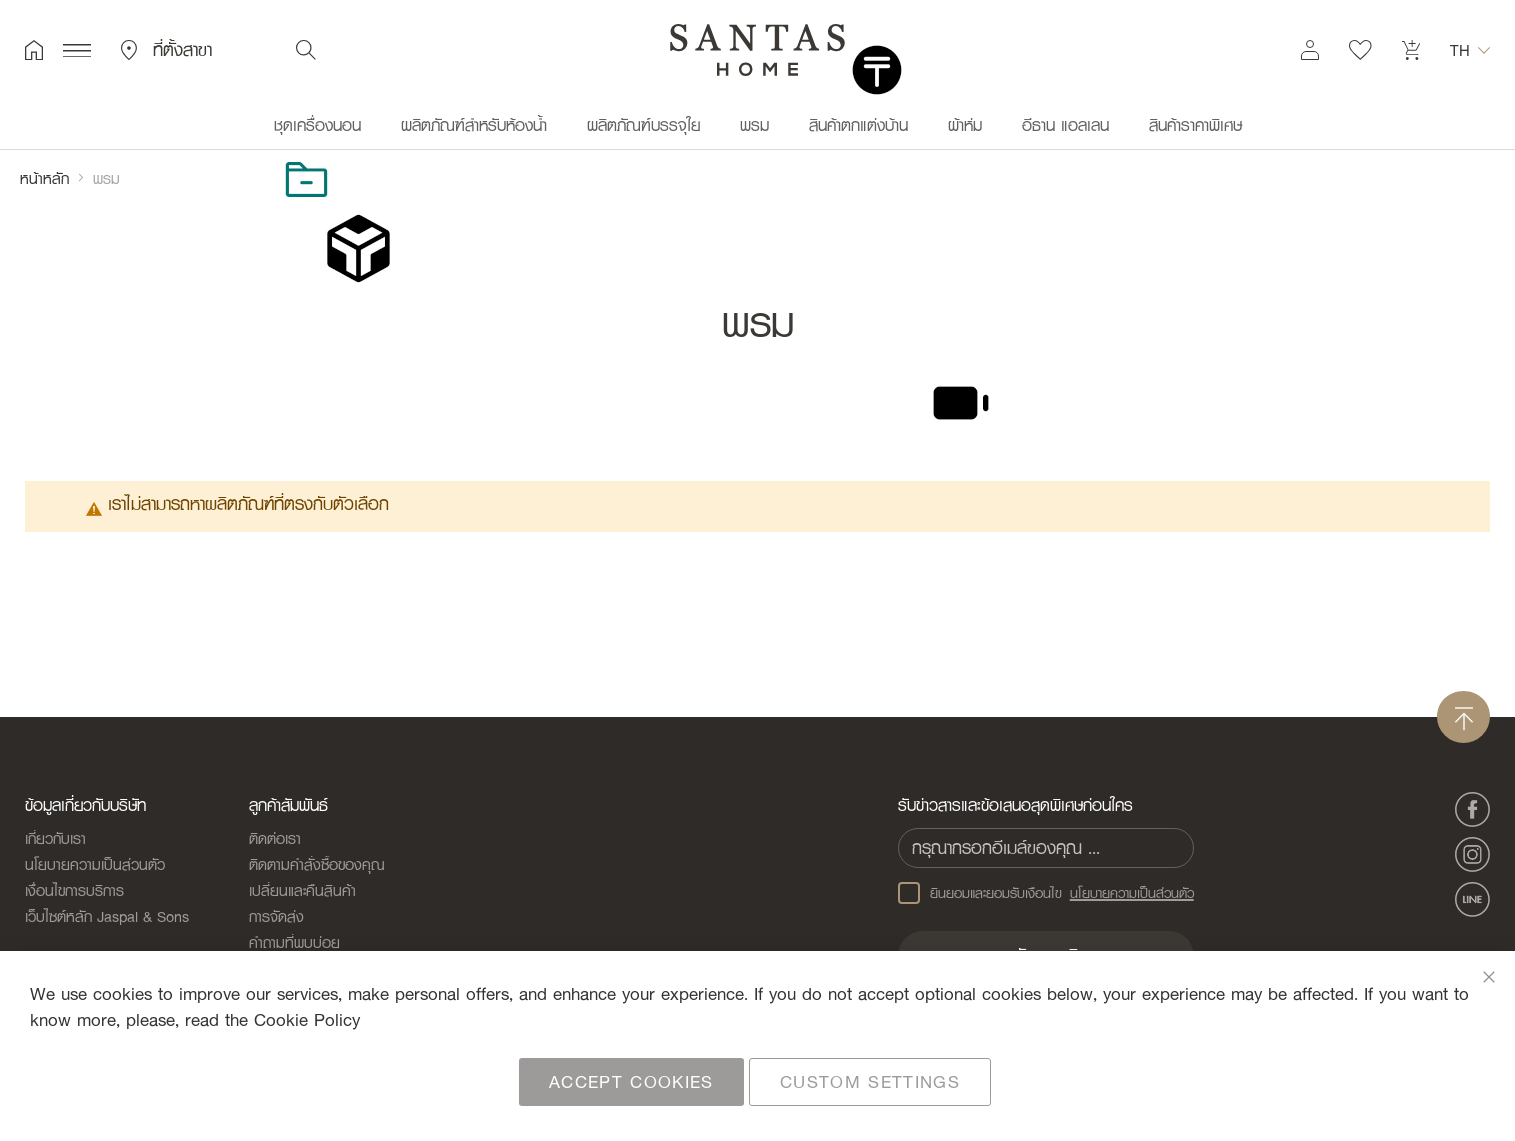  Describe the element at coordinates (877, 70) in the screenshot. I see `indicates kazakhstani tenge currency` at that location.